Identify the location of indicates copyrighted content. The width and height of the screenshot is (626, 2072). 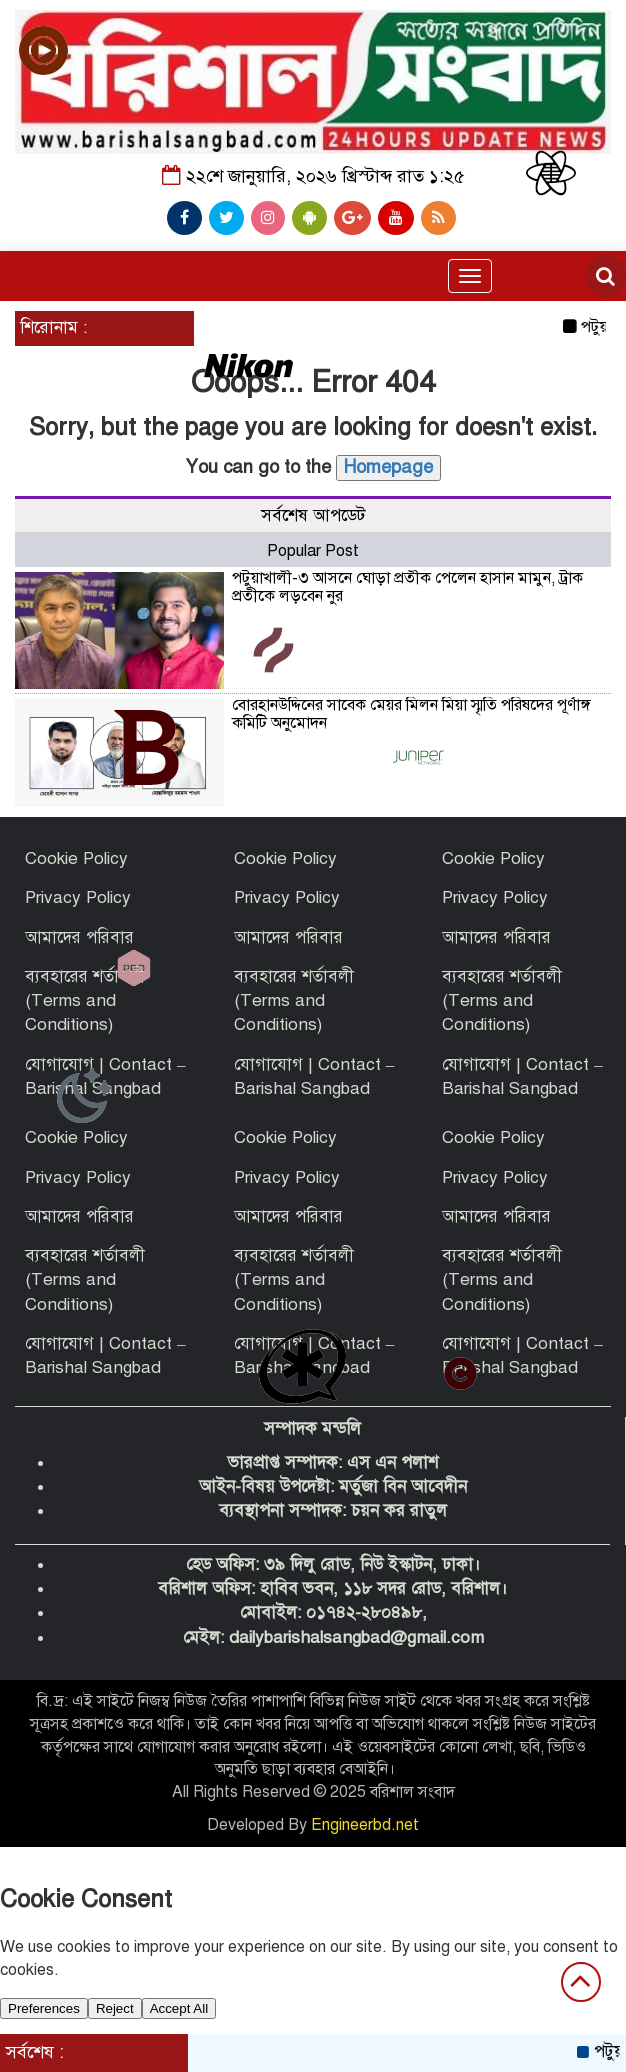
(460, 1373).